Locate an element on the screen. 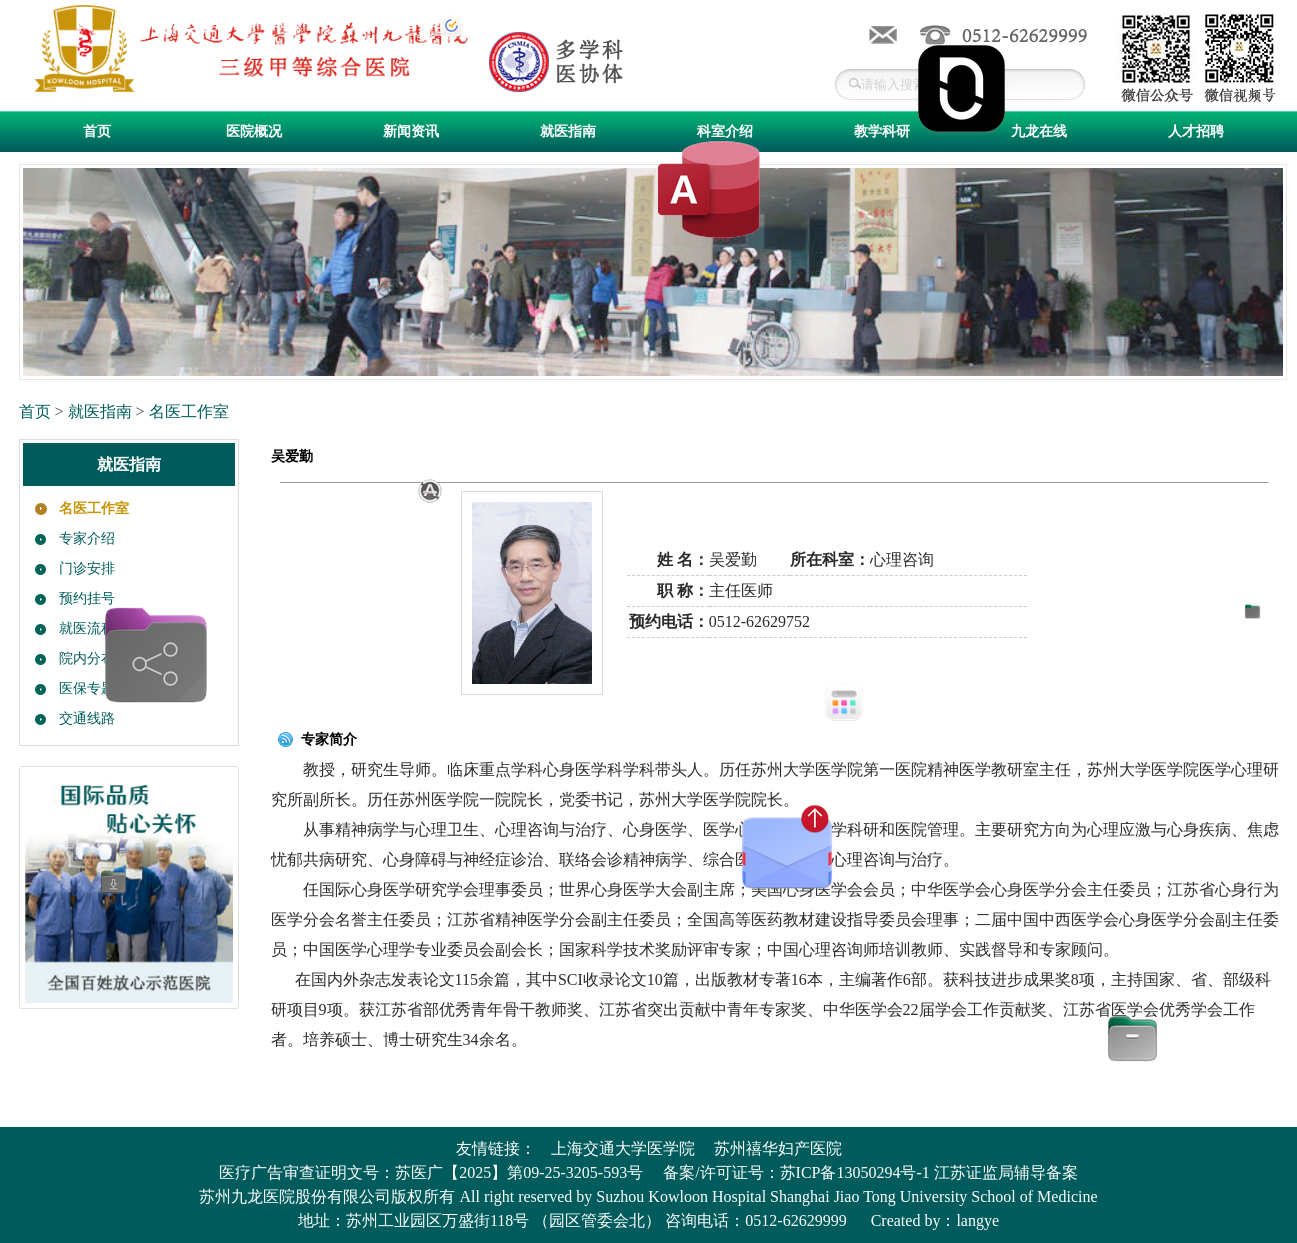 The width and height of the screenshot is (1297, 1243). open folder to view contents is located at coordinates (1252, 611).